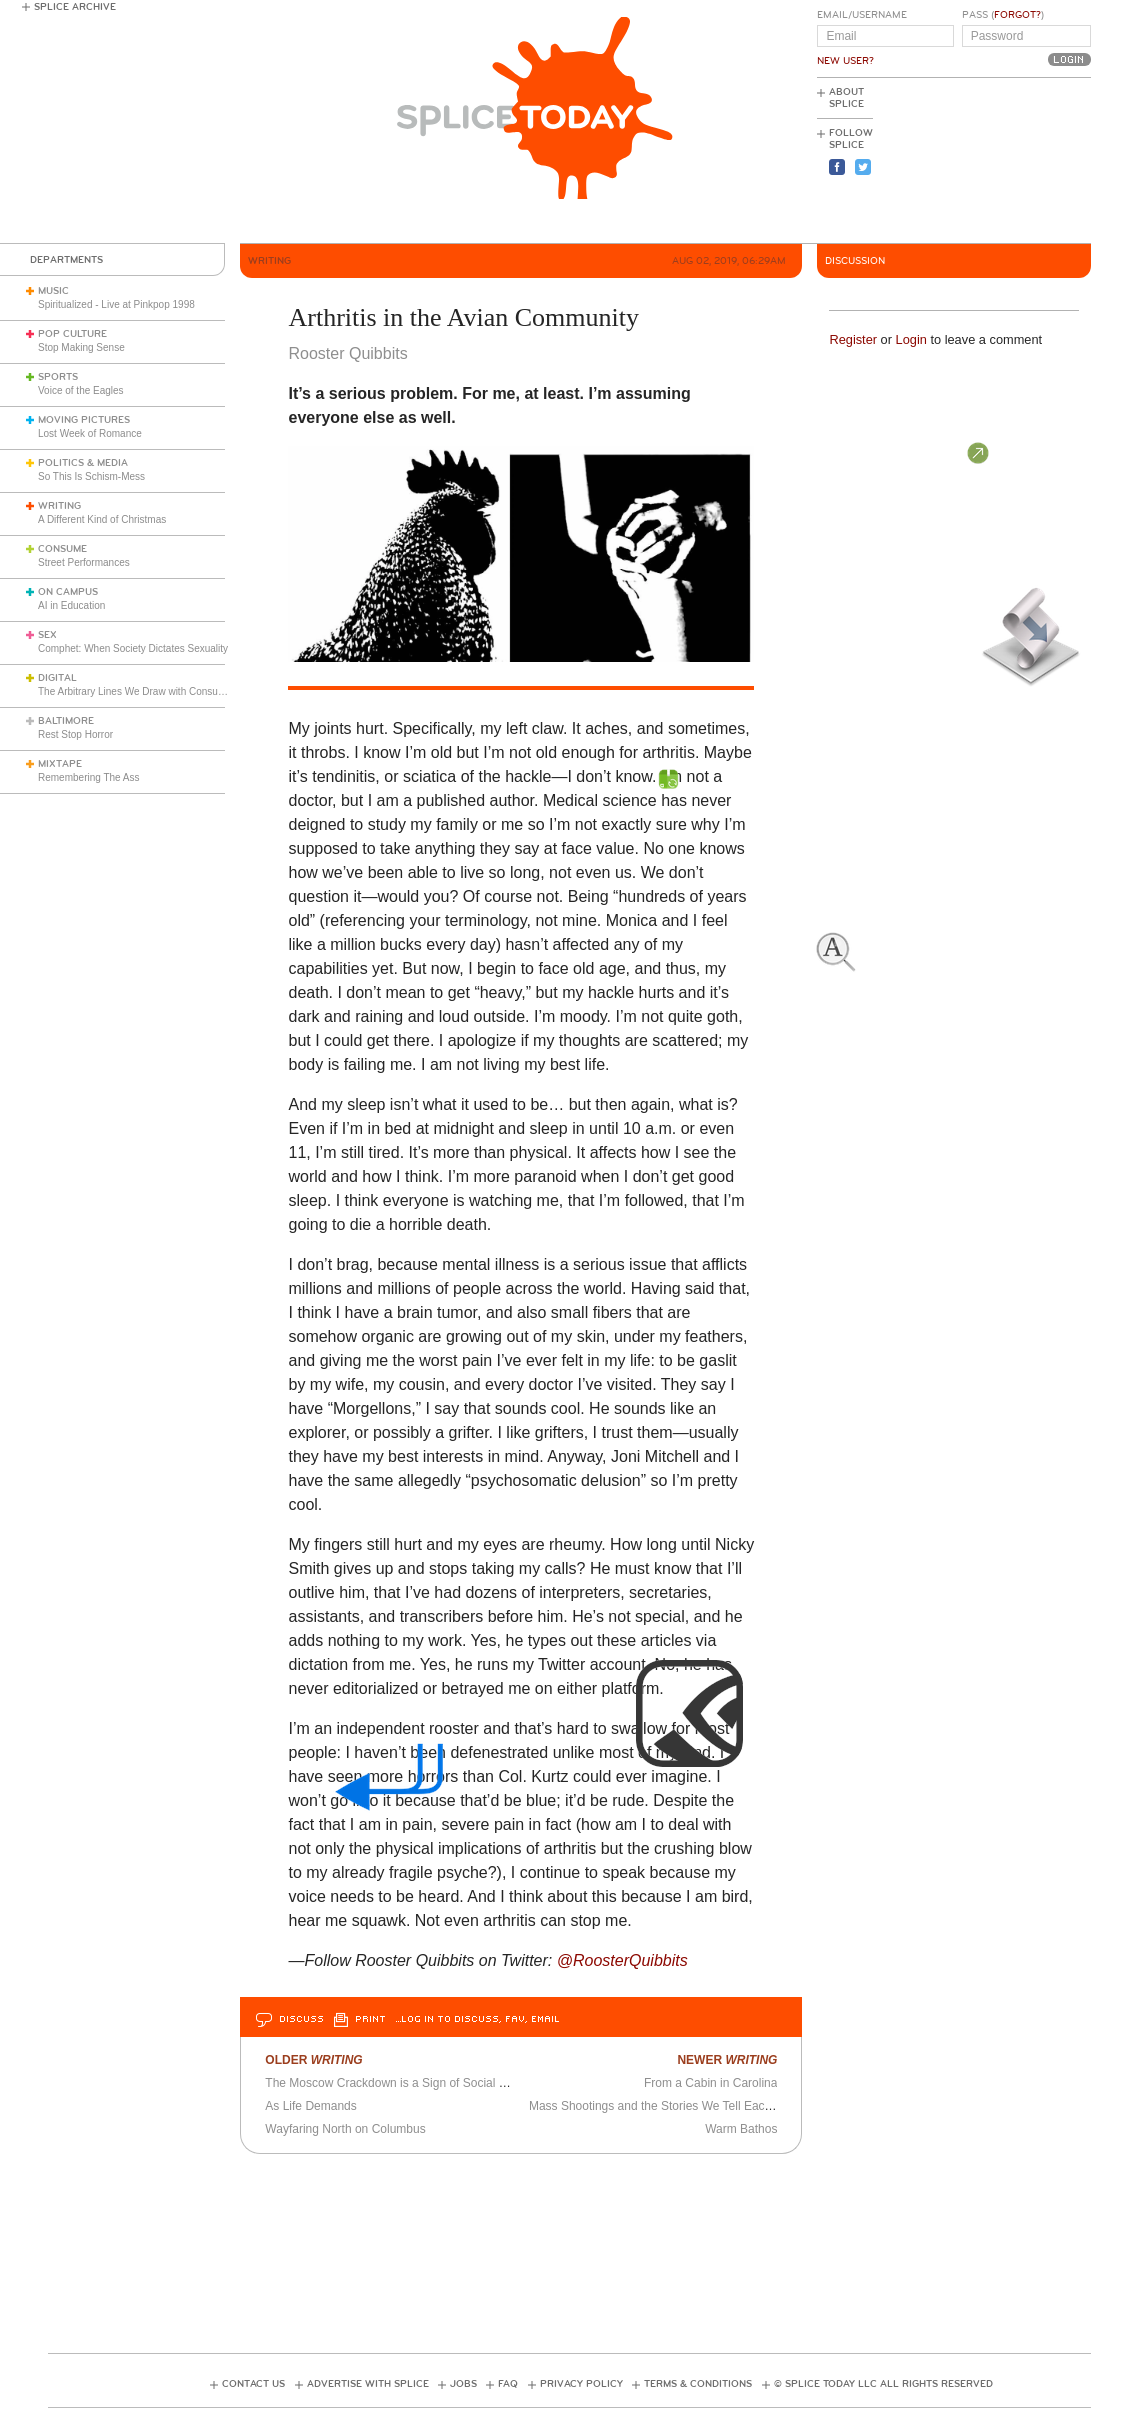 The image size is (1139, 2427). I want to click on indicates a symbolic link or shortcut to another file, so click(978, 453).